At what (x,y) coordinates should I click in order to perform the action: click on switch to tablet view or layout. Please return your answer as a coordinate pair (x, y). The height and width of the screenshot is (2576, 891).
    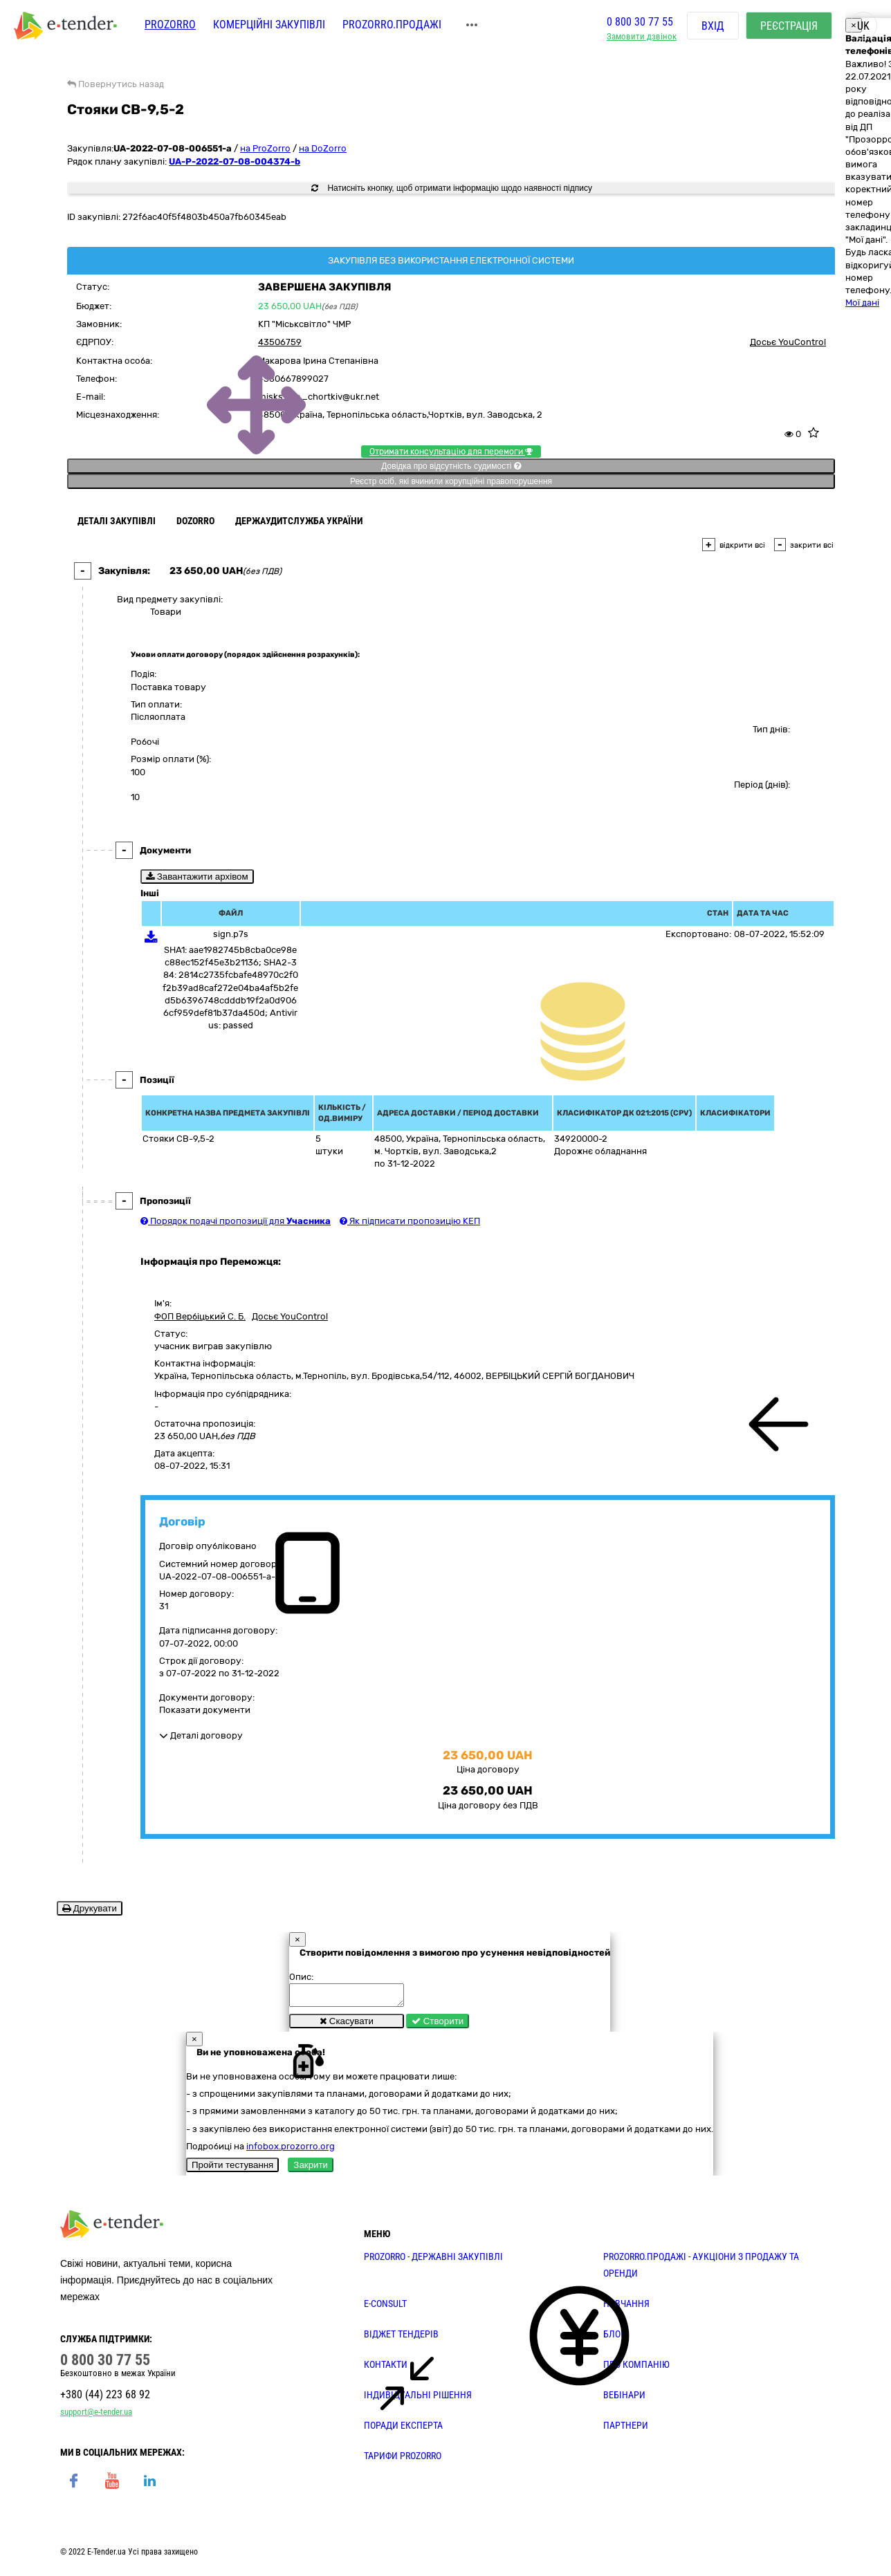
    Looking at the image, I should click on (307, 1573).